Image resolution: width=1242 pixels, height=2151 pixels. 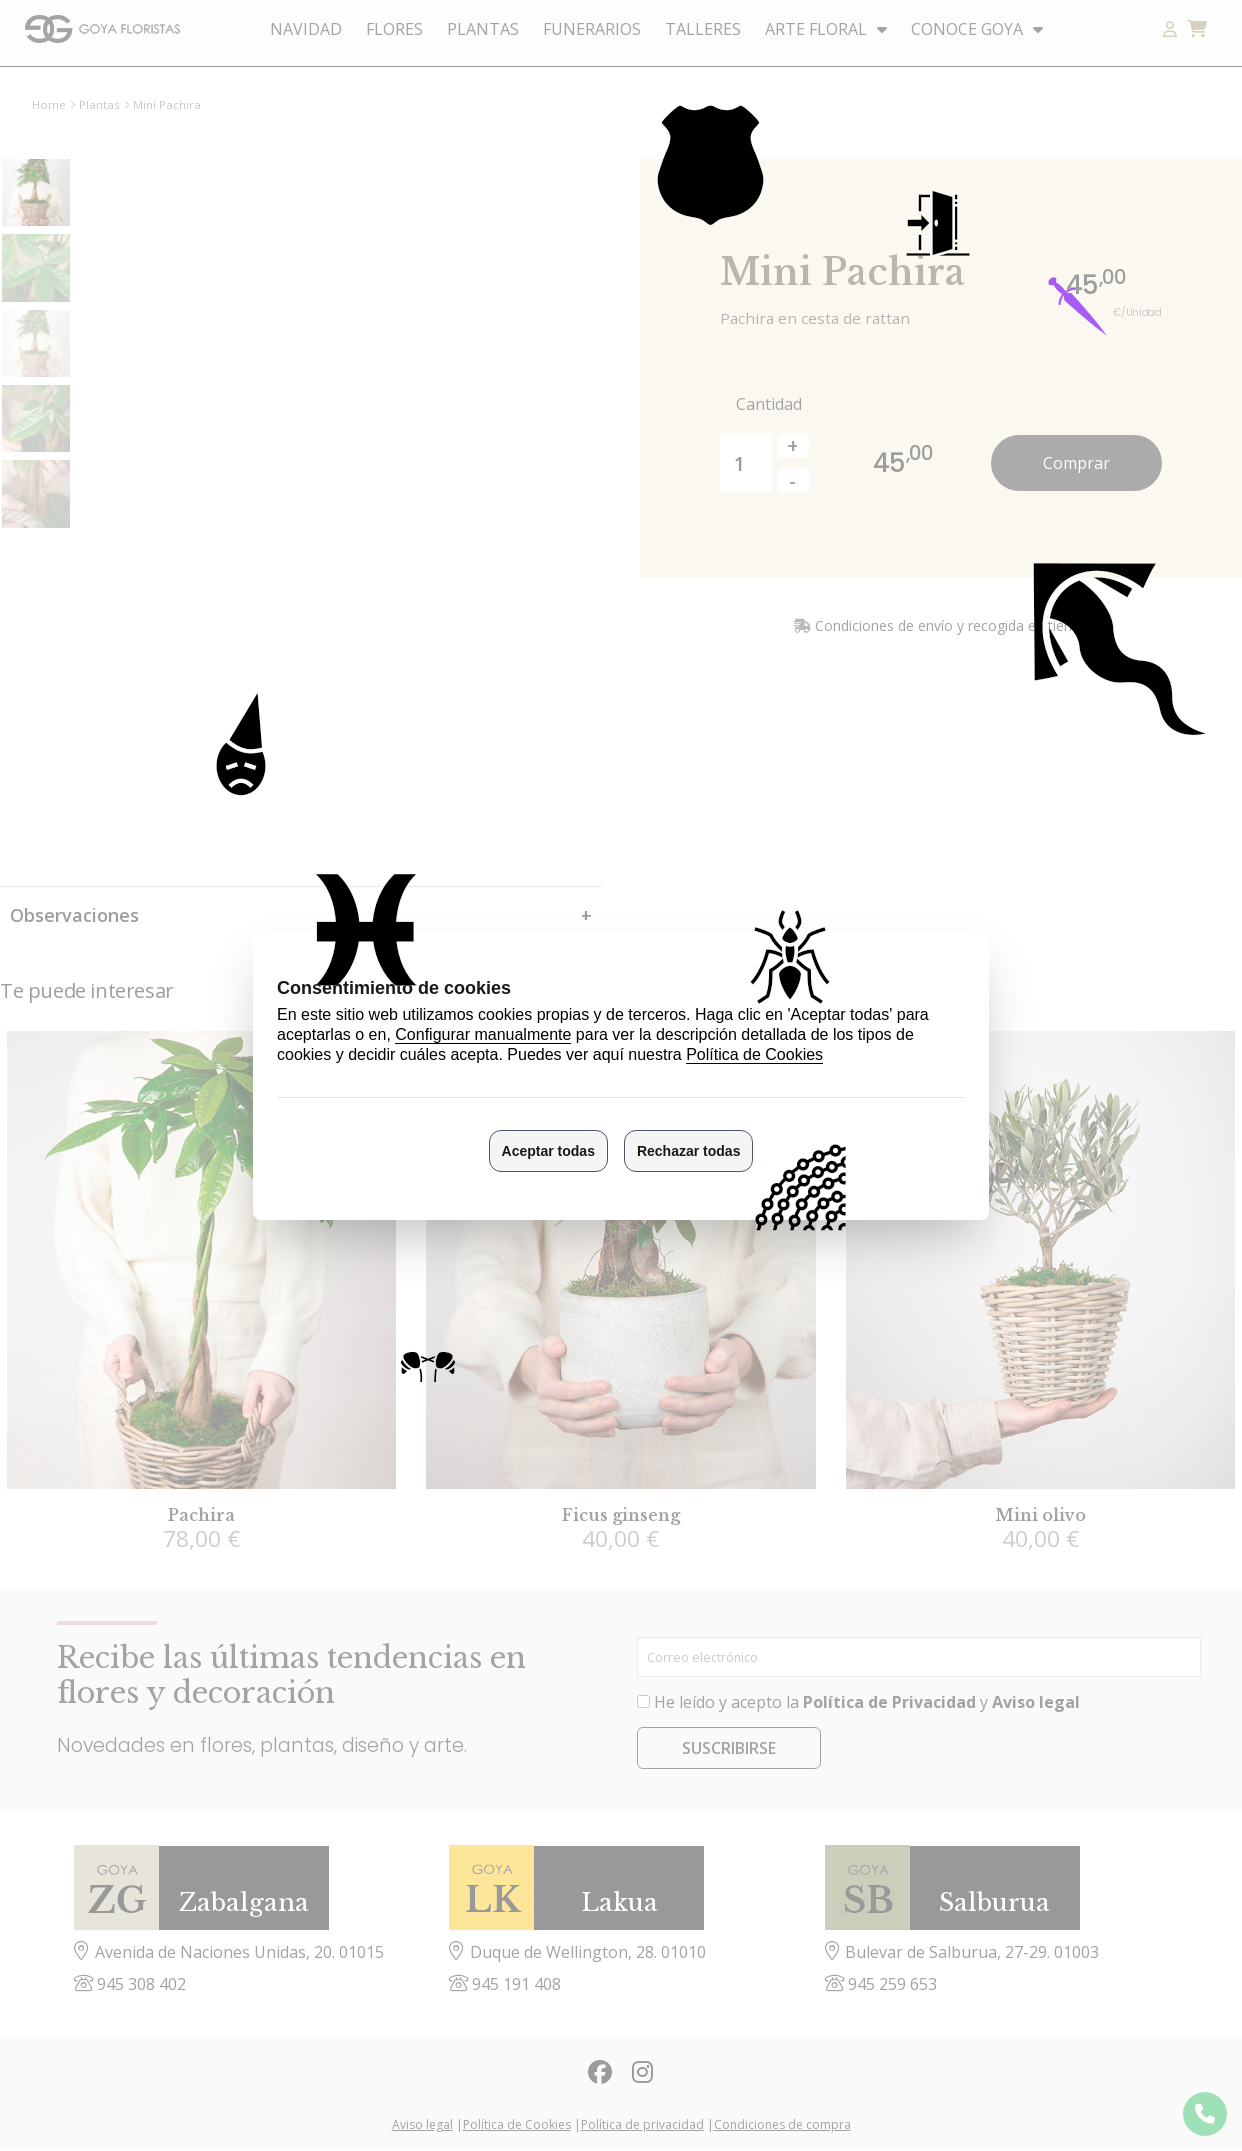 What do you see at coordinates (800, 1185) in the screenshot?
I see `indicates a secure or encrypted connection` at bounding box center [800, 1185].